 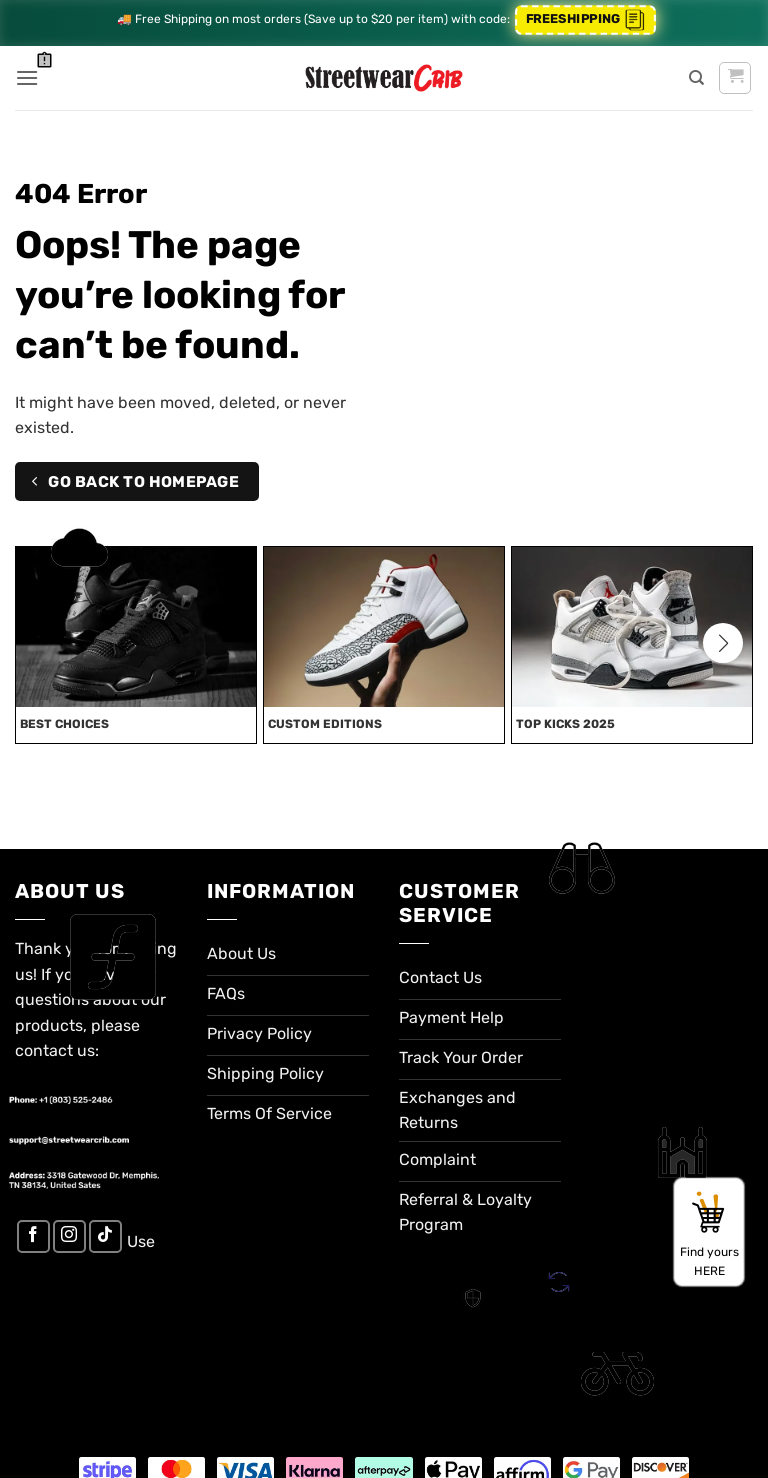 What do you see at coordinates (582, 868) in the screenshot?
I see `search or explore content` at bounding box center [582, 868].